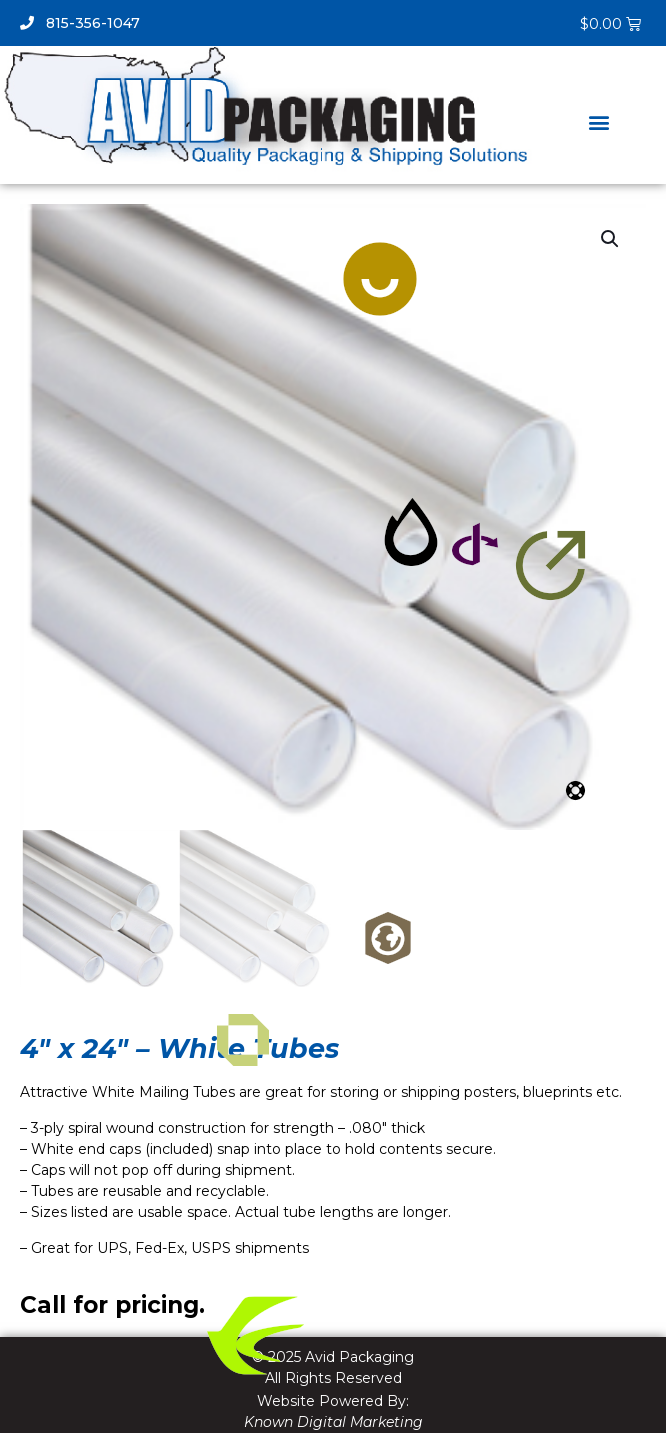 The image size is (666, 1433). What do you see at coordinates (575, 790) in the screenshot?
I see `access help or support` at bounding box center [575, 790].